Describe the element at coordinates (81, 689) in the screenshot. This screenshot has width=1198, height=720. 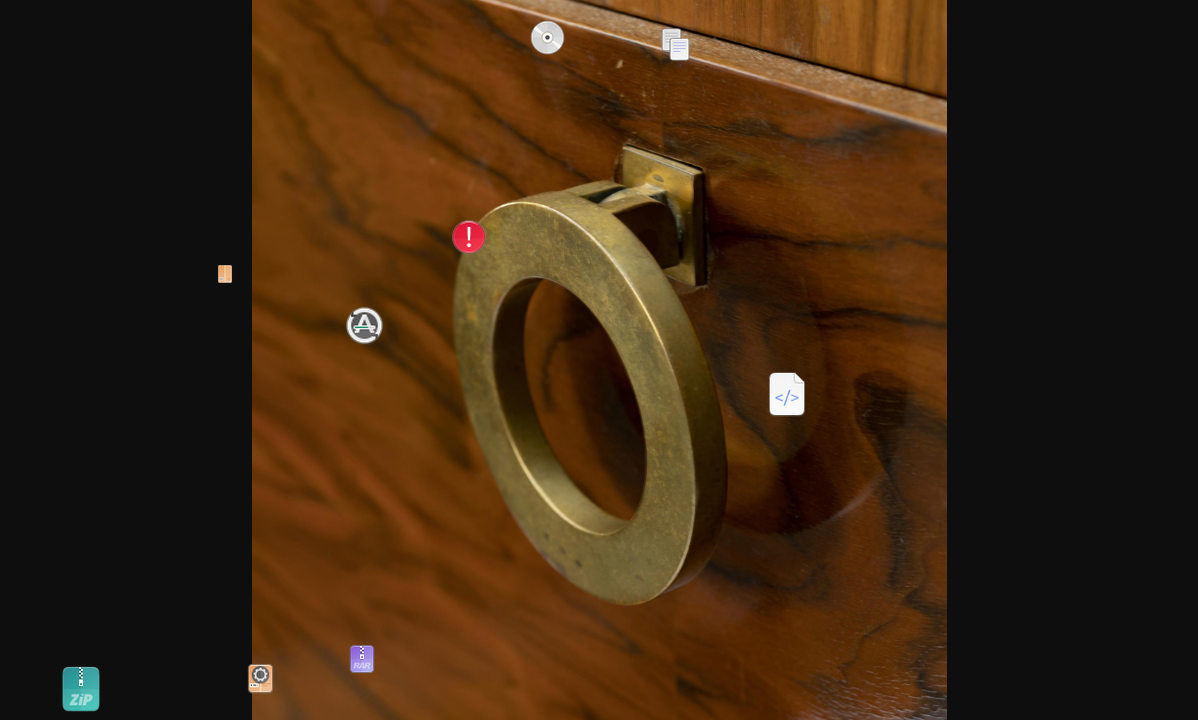
I see `open a compressed zip archive` at that location.